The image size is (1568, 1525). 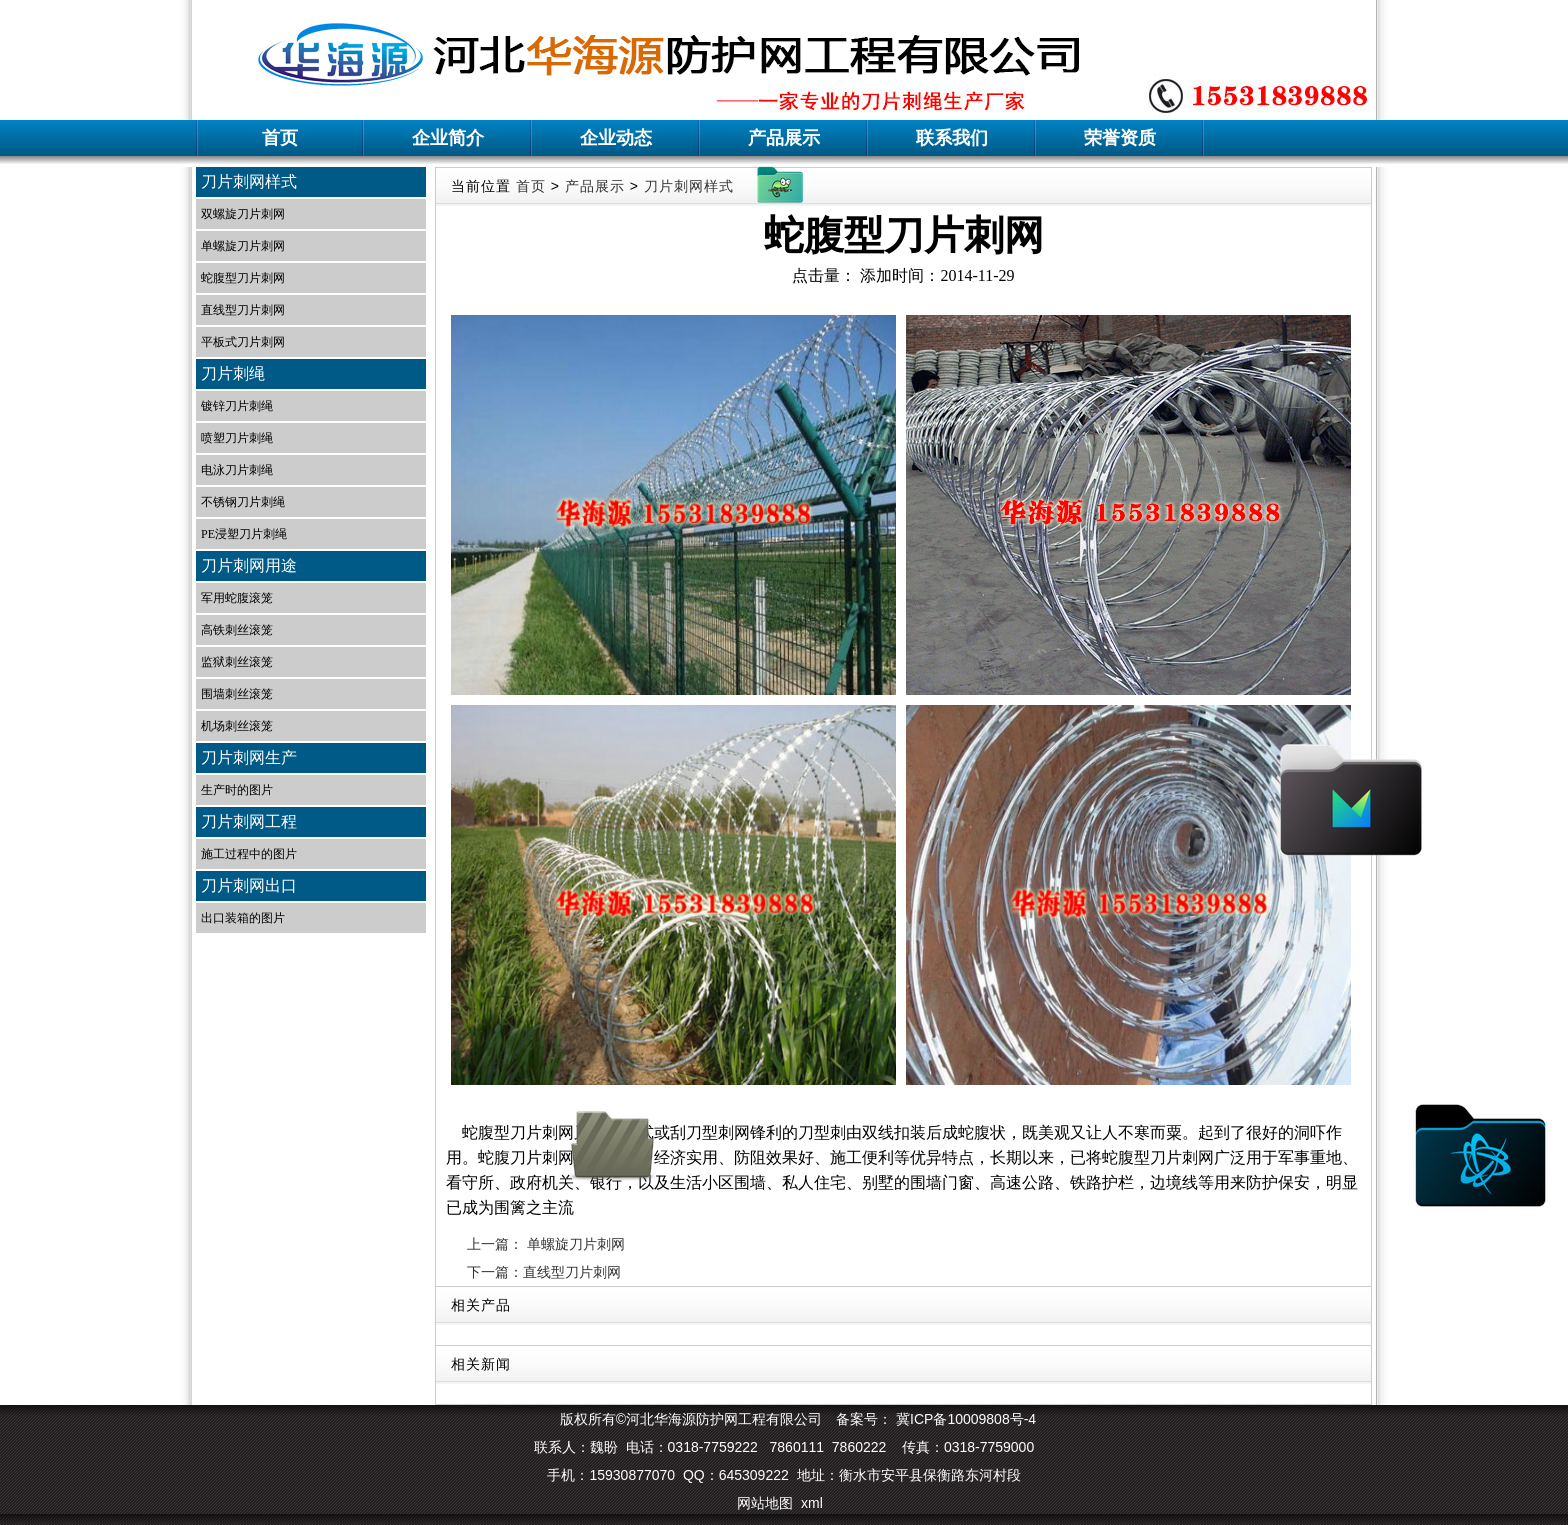 What do you see at coordinates (1480, 1159) in the screenshot?
I see `open your Battle.net games folder` at bounding box center [1480, 1159].